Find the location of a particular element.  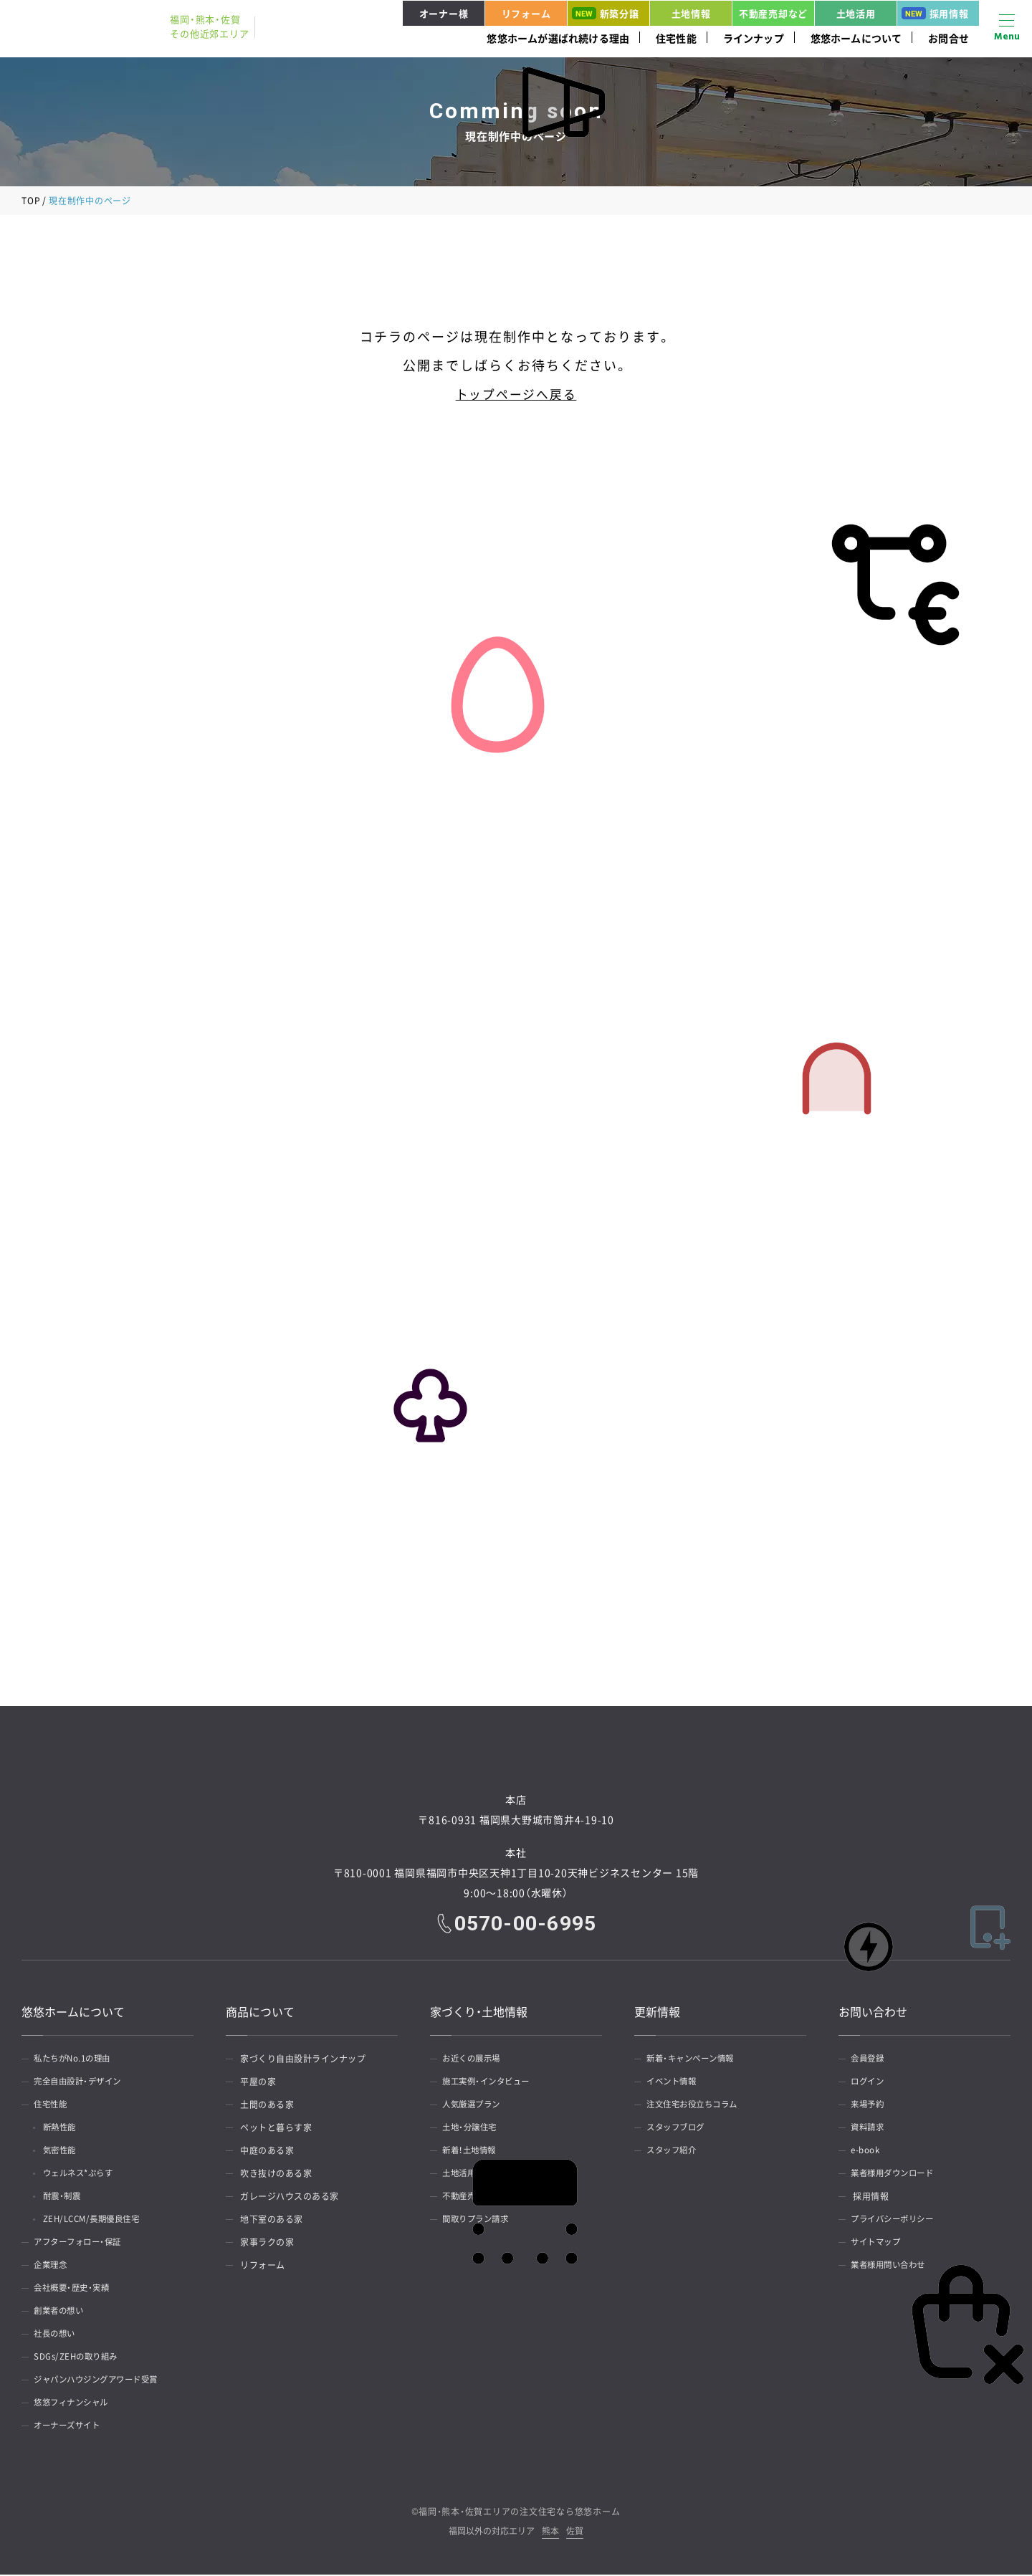

align content to the top of a container is located at coordinates (525, 2211).